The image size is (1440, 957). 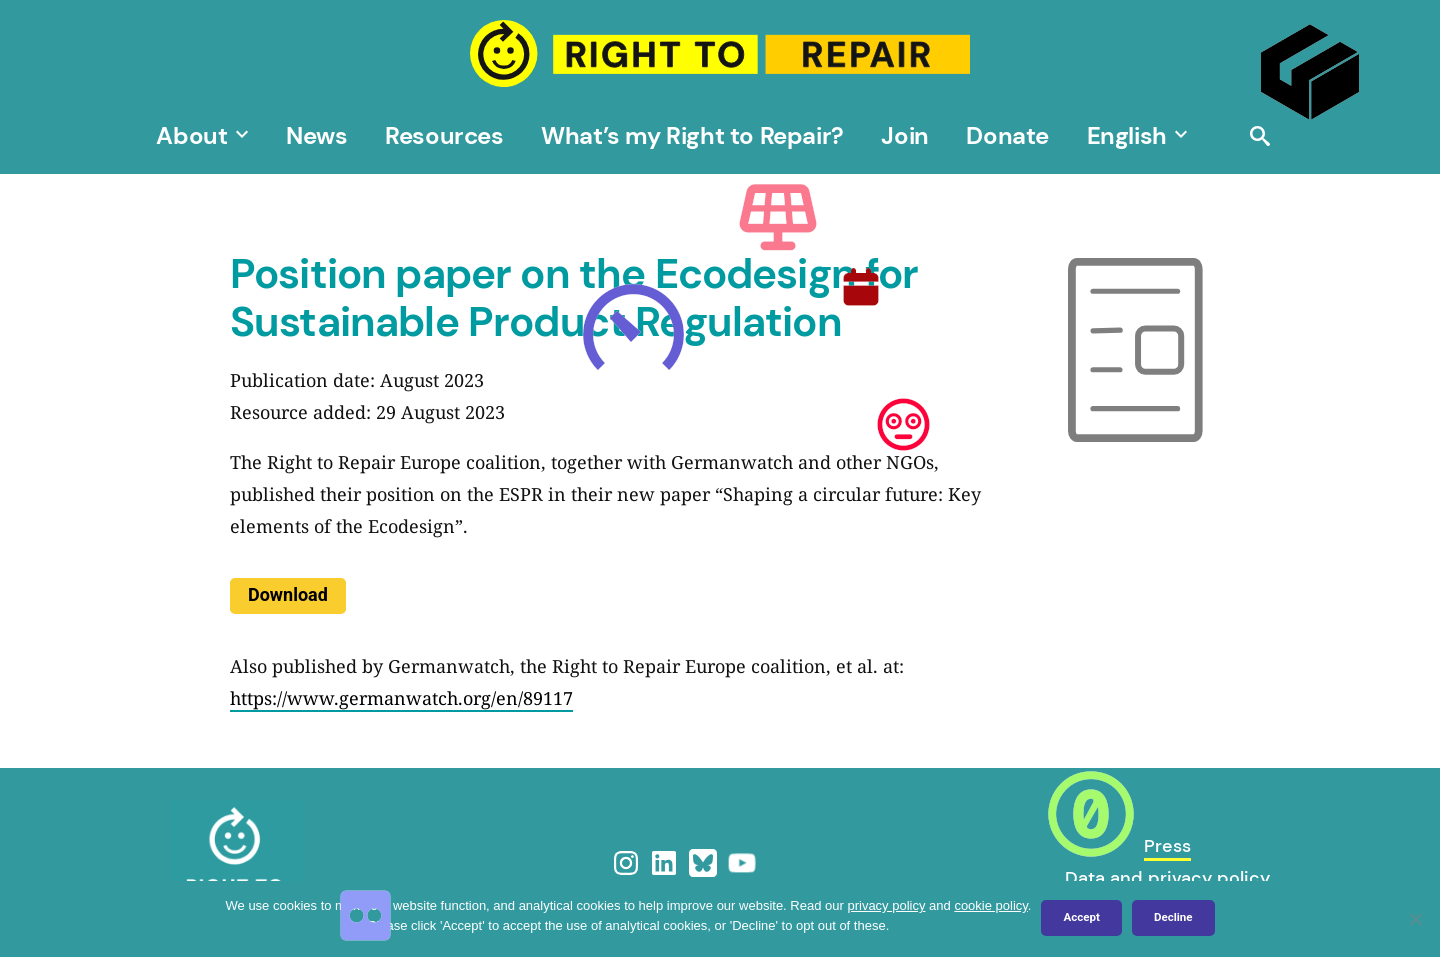 I want to click on reduce playback speed, so click(x=633, y=329).